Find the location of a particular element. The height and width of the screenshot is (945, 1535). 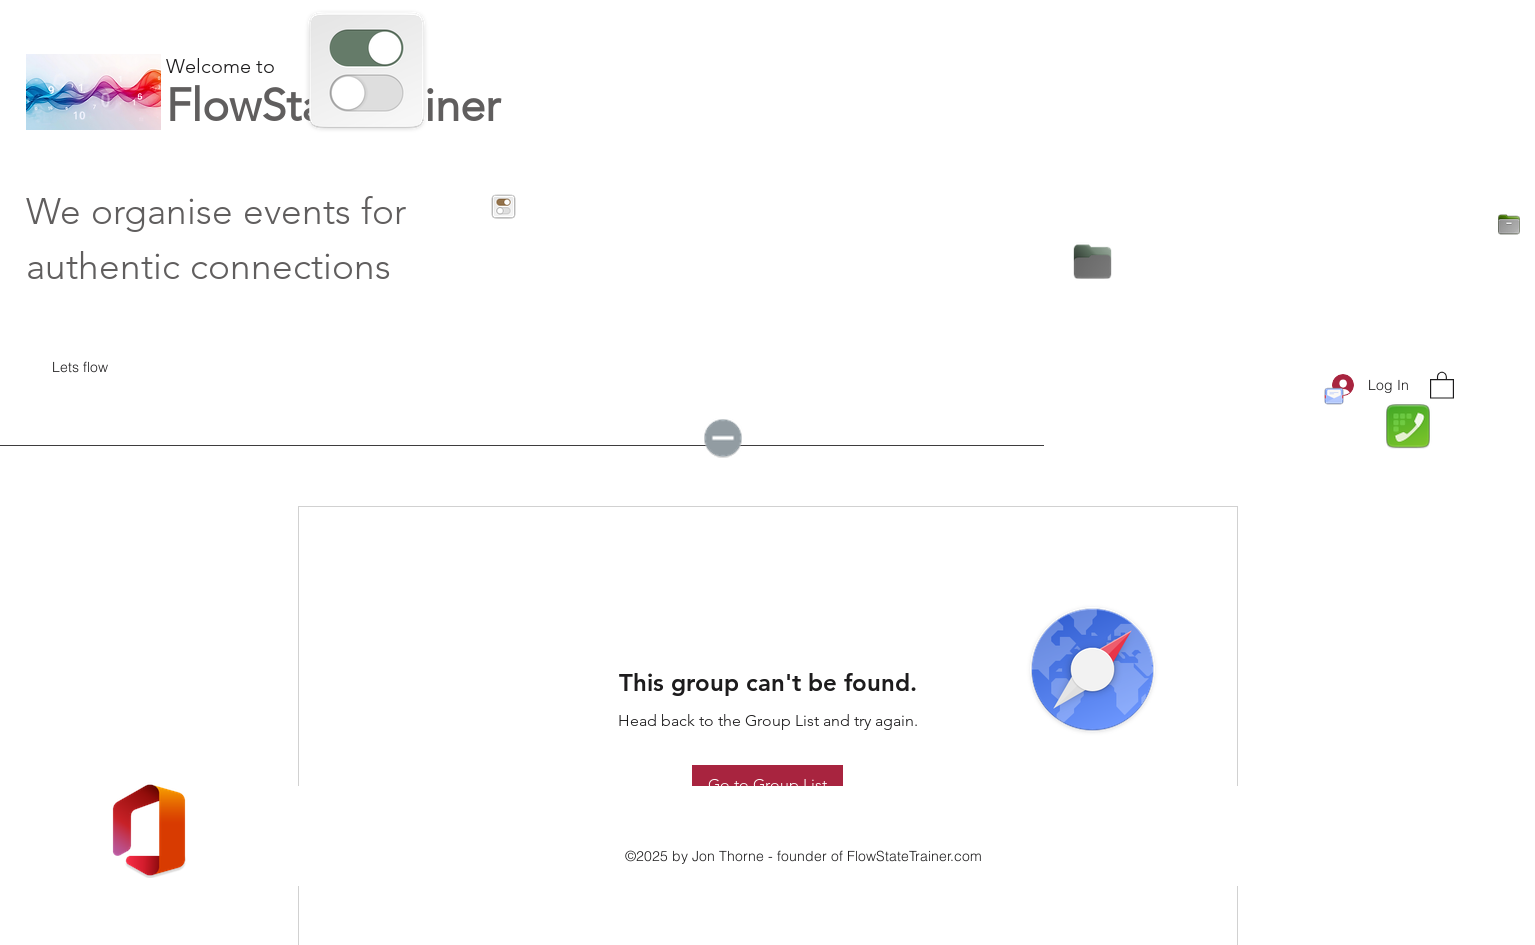

open file manager application is located at coordinates (1509, 224).